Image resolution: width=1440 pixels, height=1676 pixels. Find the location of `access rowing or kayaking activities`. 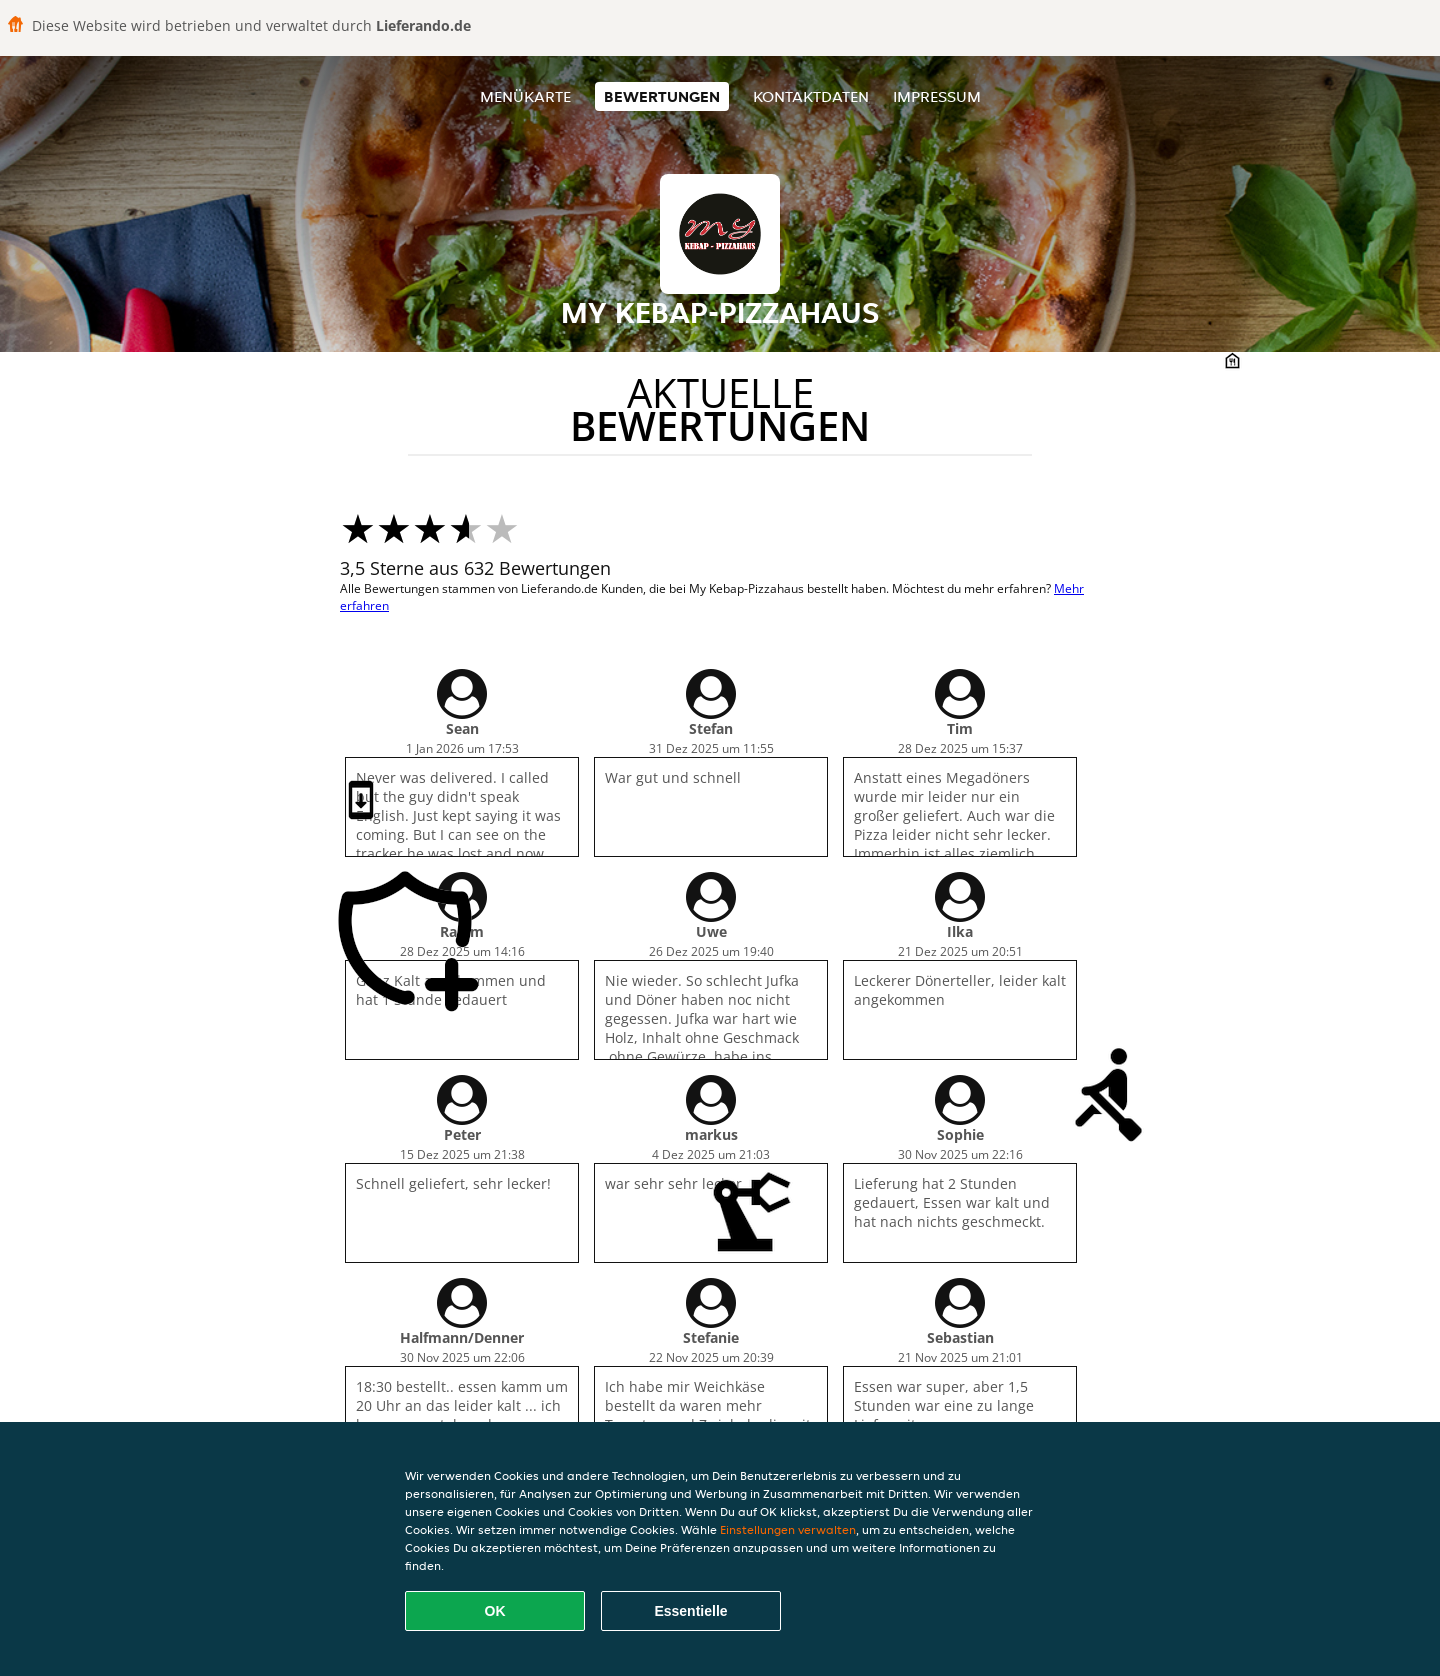

access rowing or kayaking activities is located at coordinates (1106, 1093).